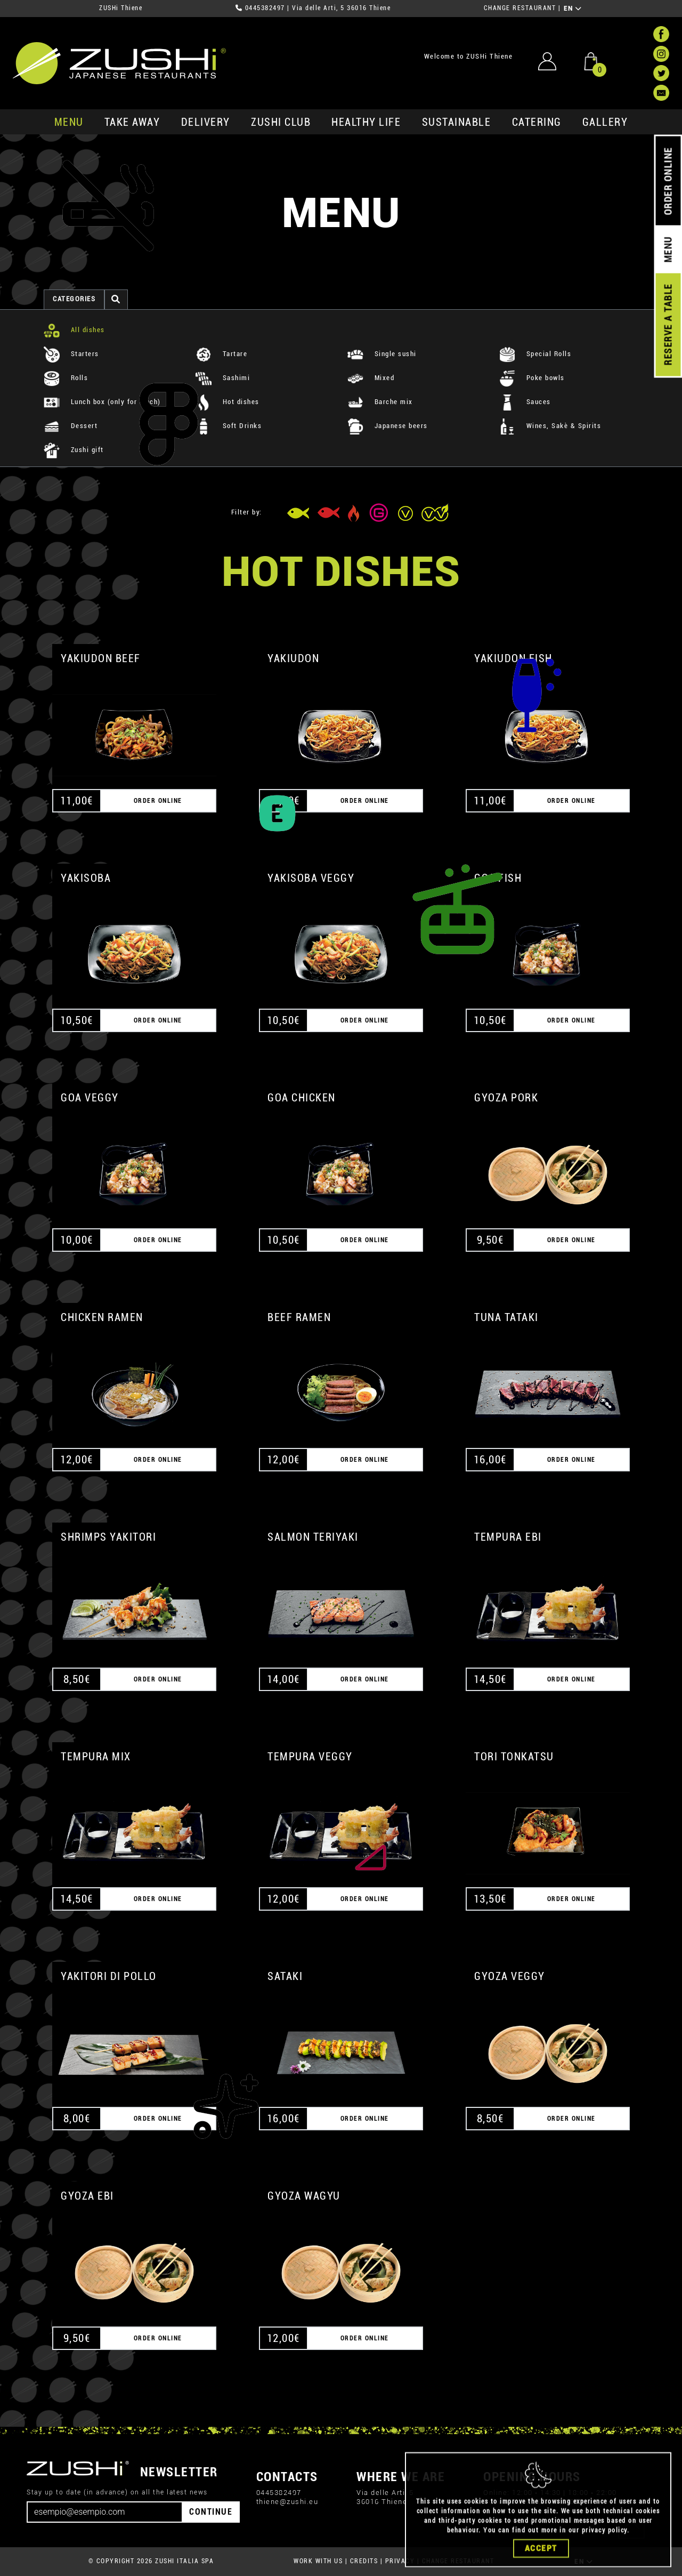 This screenshot has width=682, height=2576. Describe the element at coordinates (226, 2106) in the screenshot. I see `access AI-powered or smart features` at that location.